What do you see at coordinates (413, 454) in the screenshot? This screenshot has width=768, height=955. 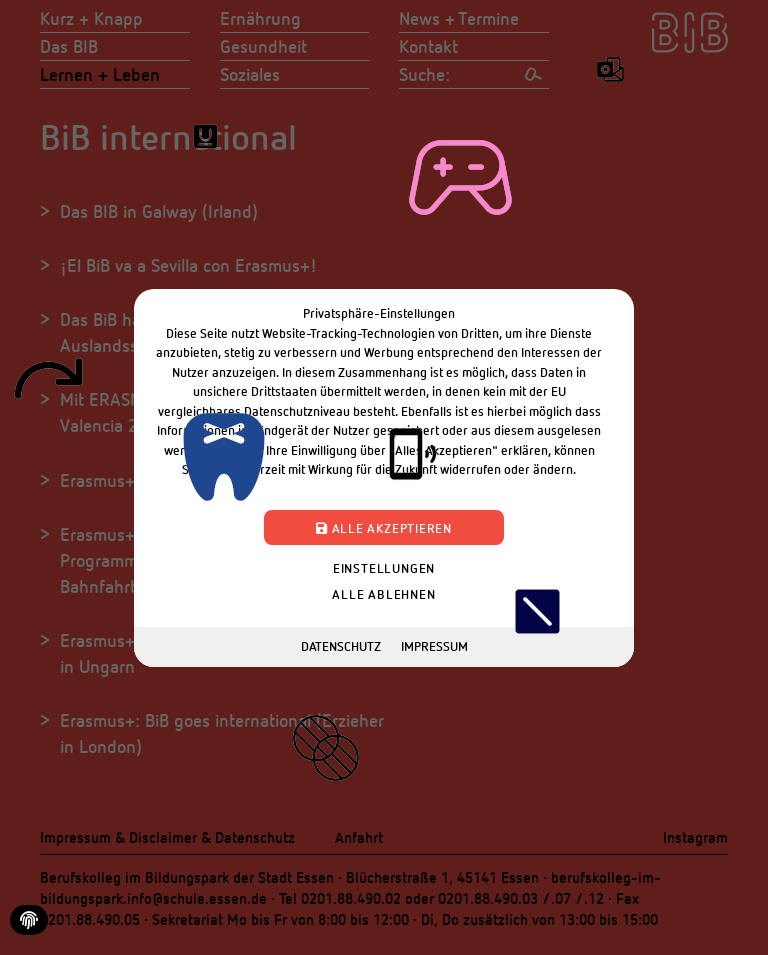 I see `incoming call or notification on connected device` at bounding box center [413, 454].